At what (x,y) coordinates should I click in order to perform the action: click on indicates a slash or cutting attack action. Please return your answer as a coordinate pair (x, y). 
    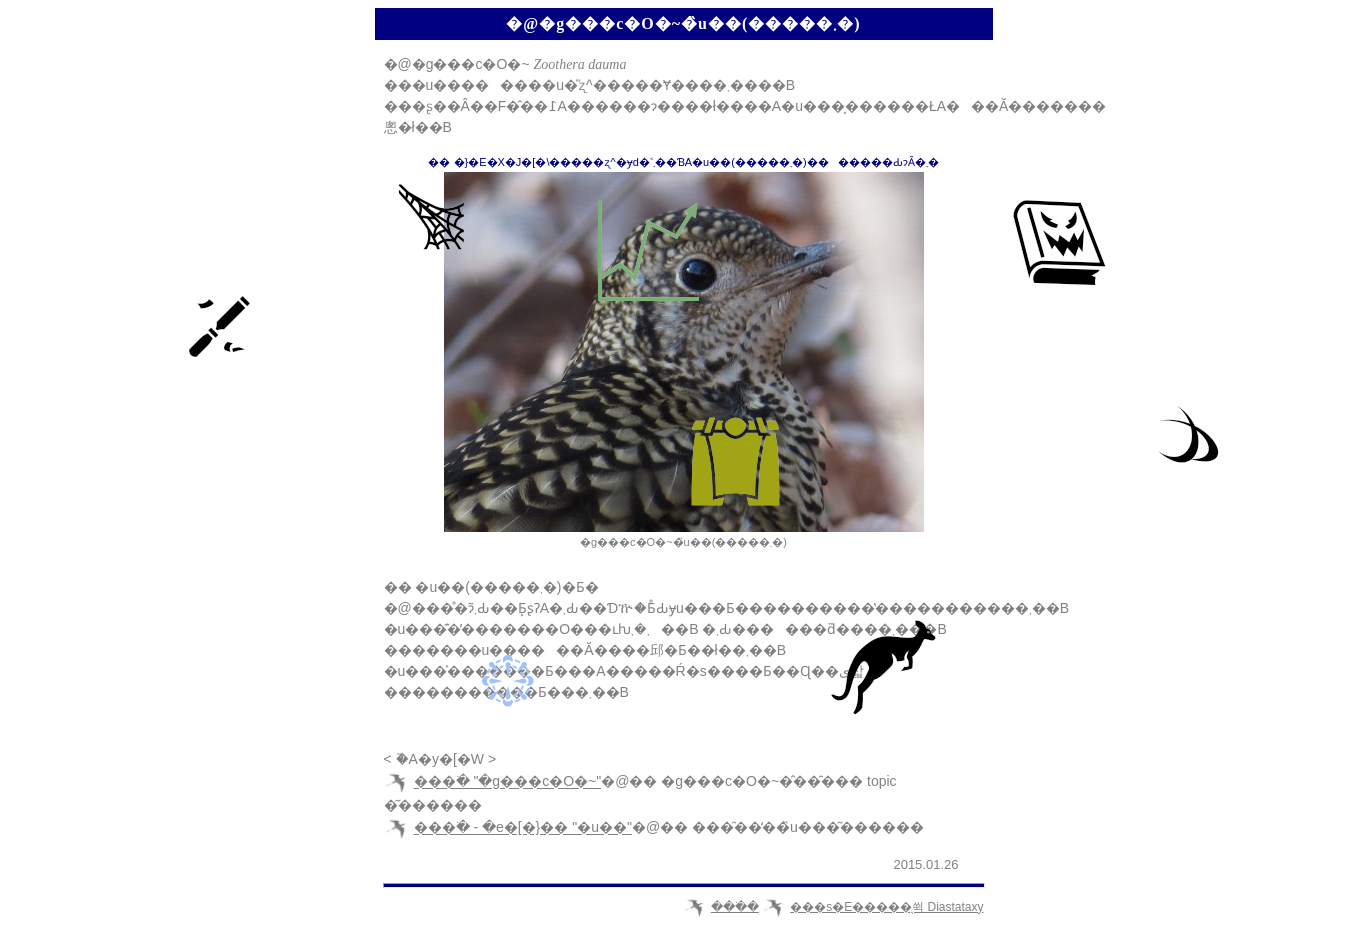
    Looking at the image, I should click on (1188, 437).